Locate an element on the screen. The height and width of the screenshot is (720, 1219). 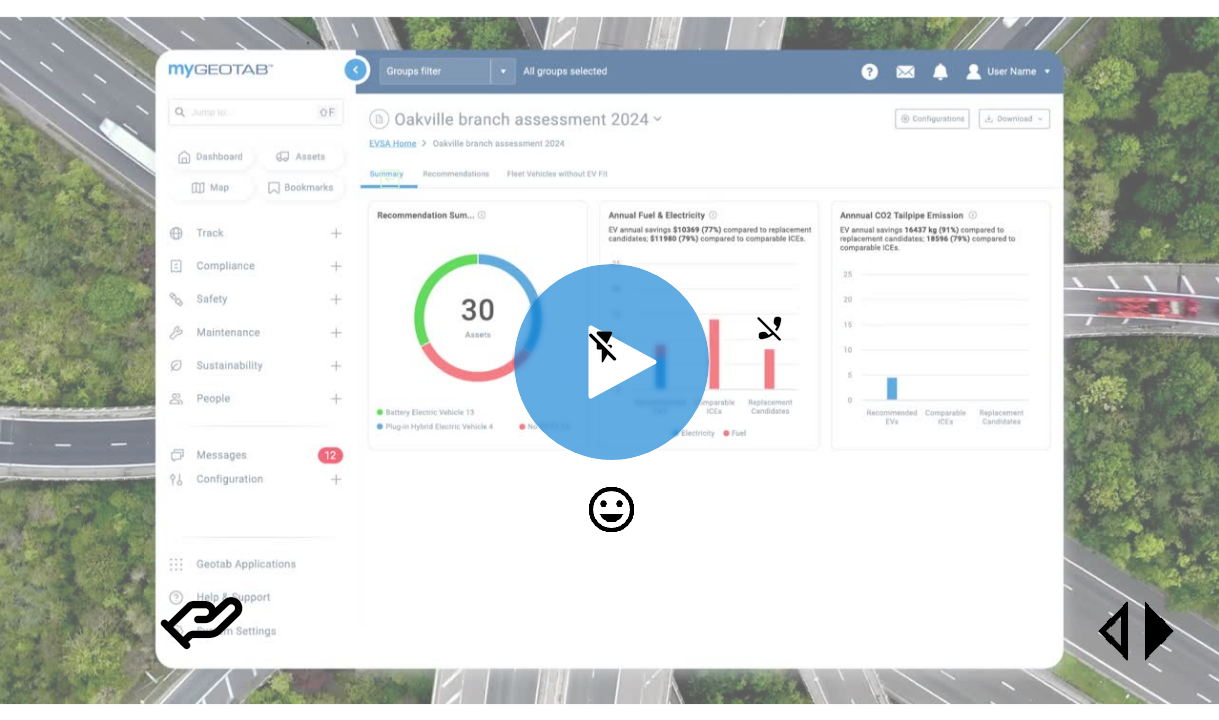
access help or support options is located at coordinates (201, 619).